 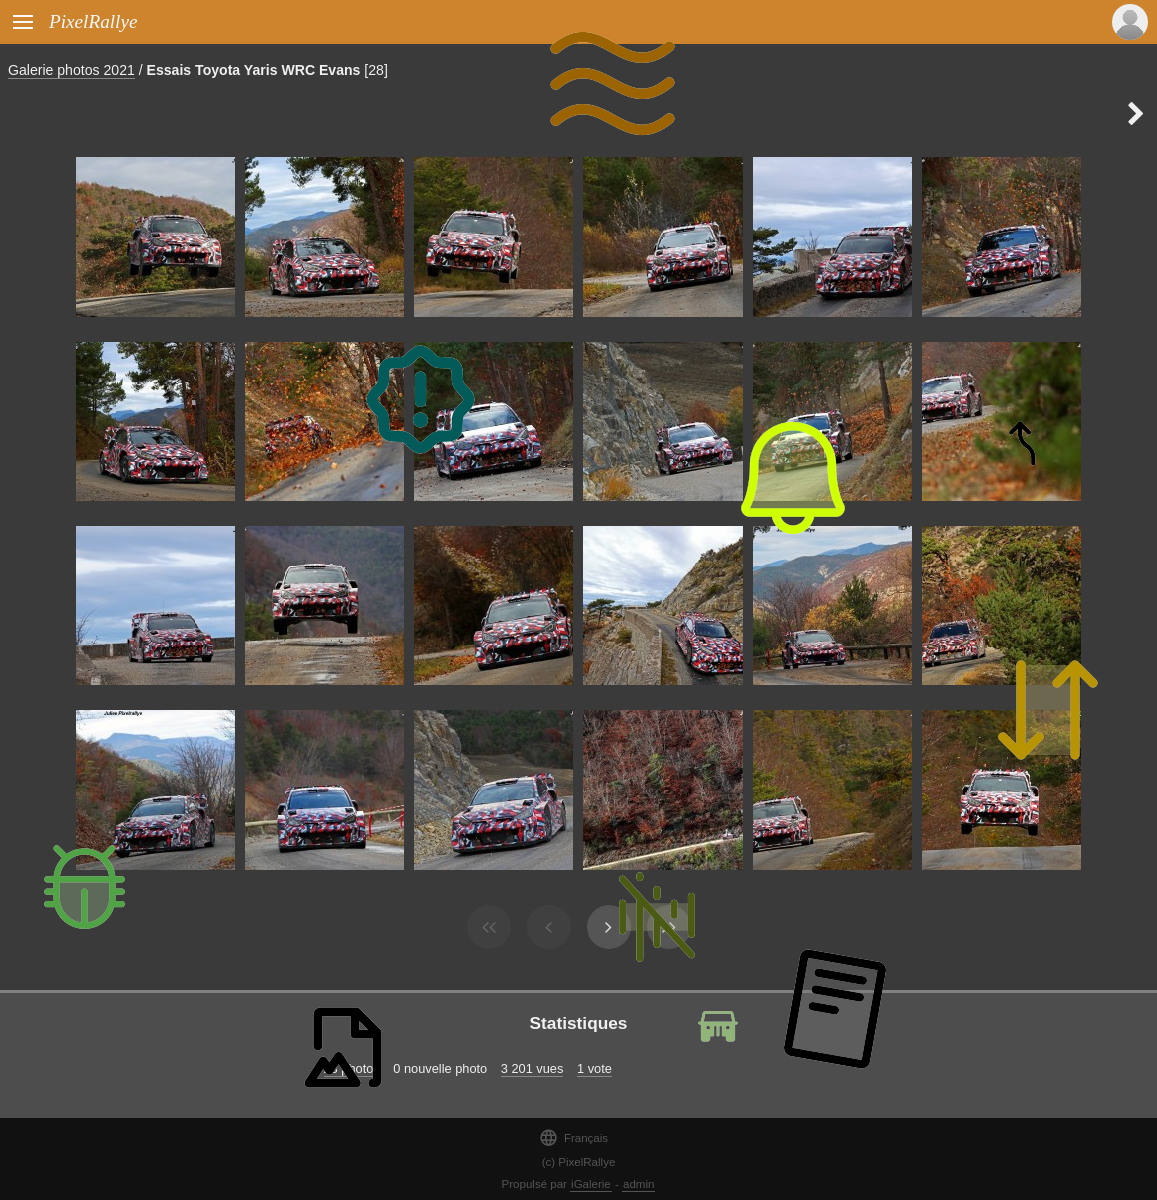 I want to click on indicates a warning or alert requiring attention, so click(x=420, y=399).